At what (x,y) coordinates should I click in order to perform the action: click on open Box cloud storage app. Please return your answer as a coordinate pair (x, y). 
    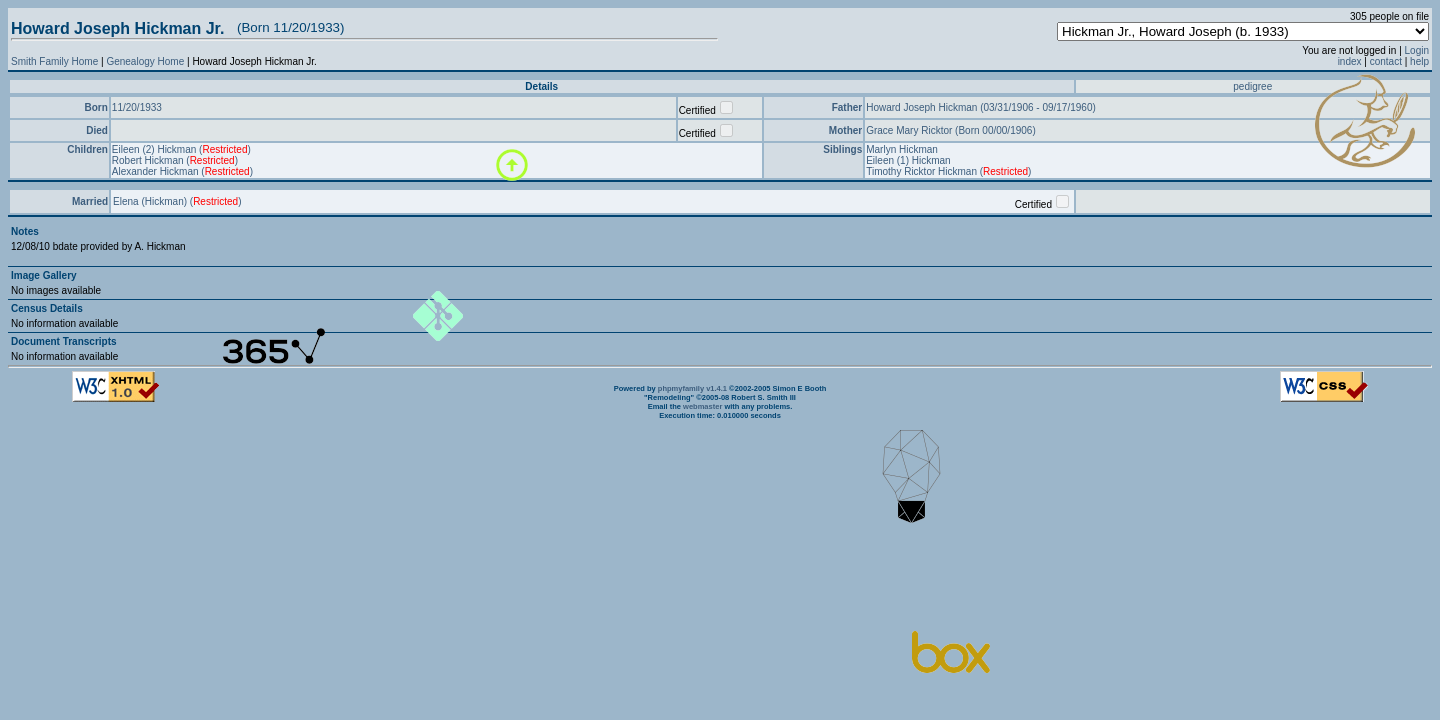
    Looking at the image, I should click on (951, 652).